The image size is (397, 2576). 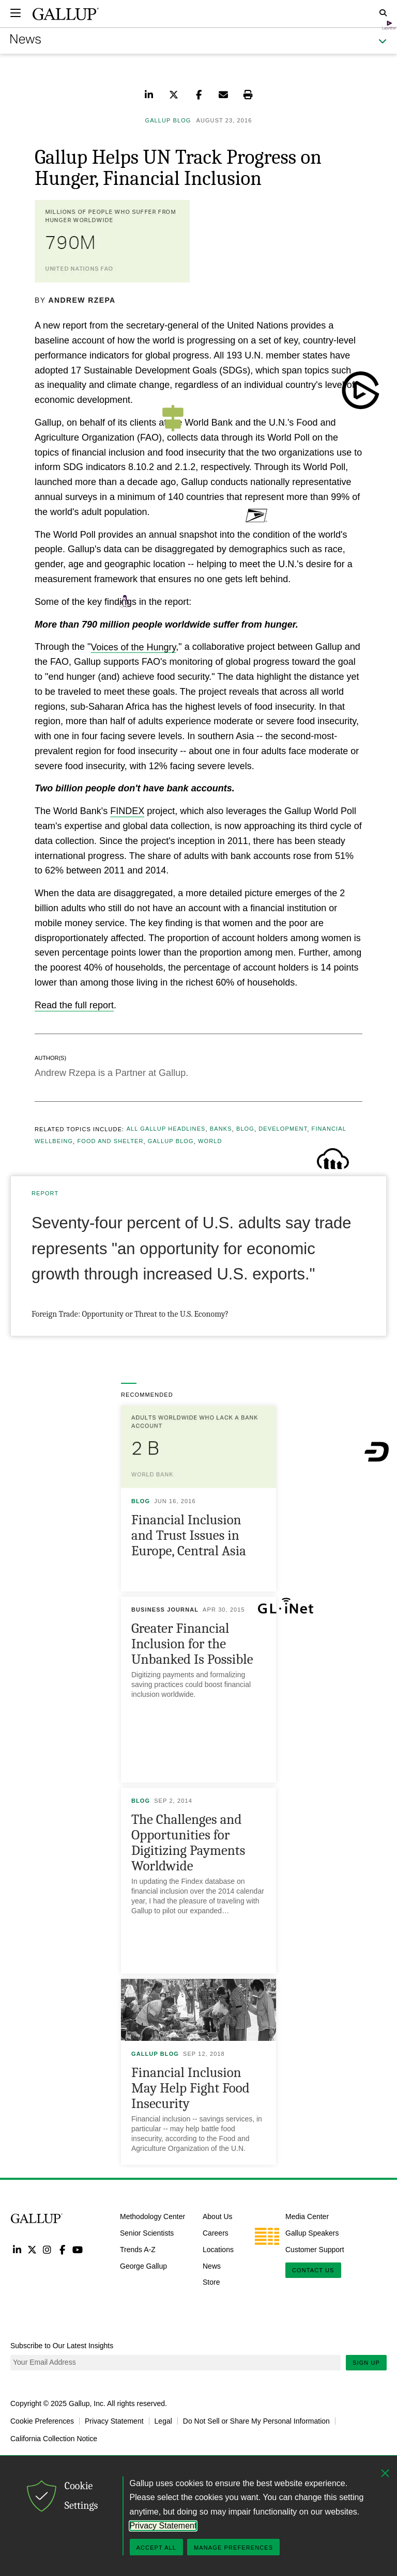 What do you see at coordinates (173, 418) in the screenshot?
I see `align selected items to horizontal center` at bounding box center [173, 418].